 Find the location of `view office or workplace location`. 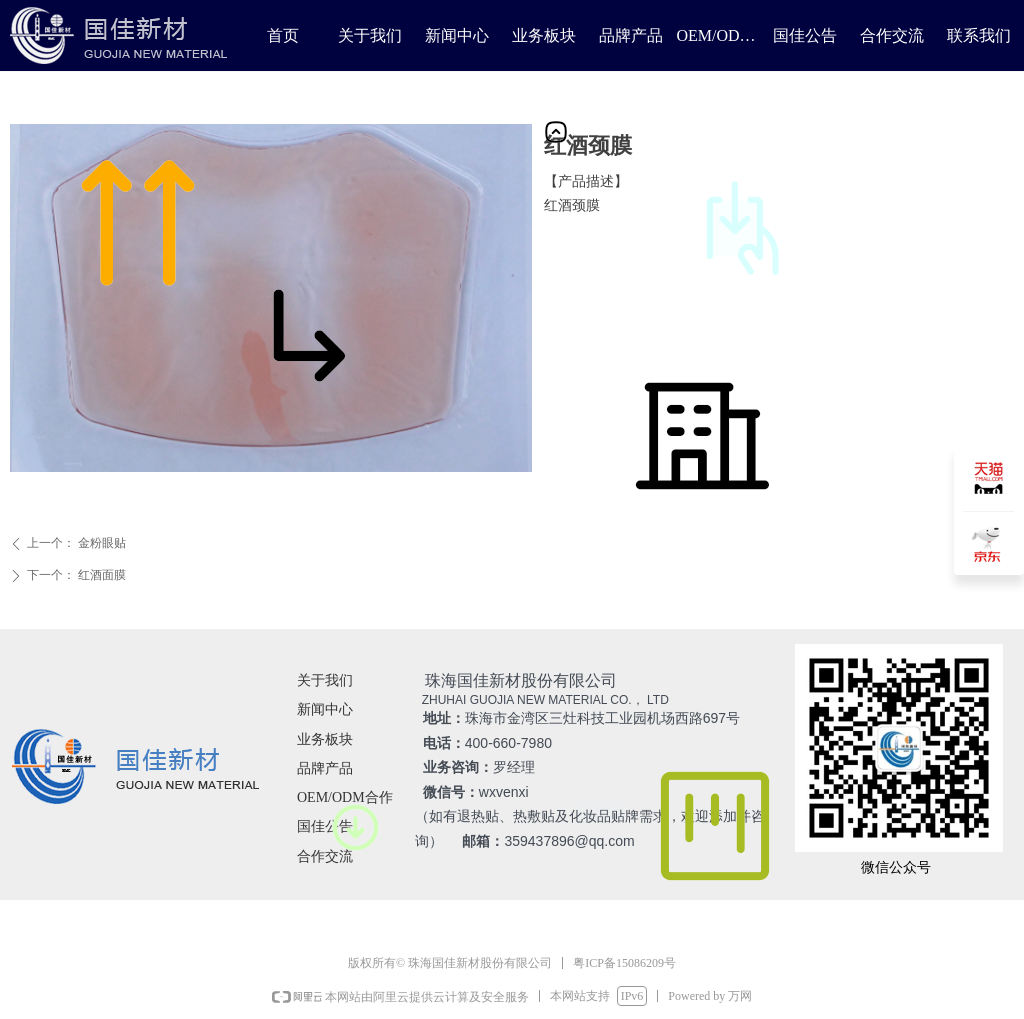

view office or workplace location is located at coordinates (698, 436).